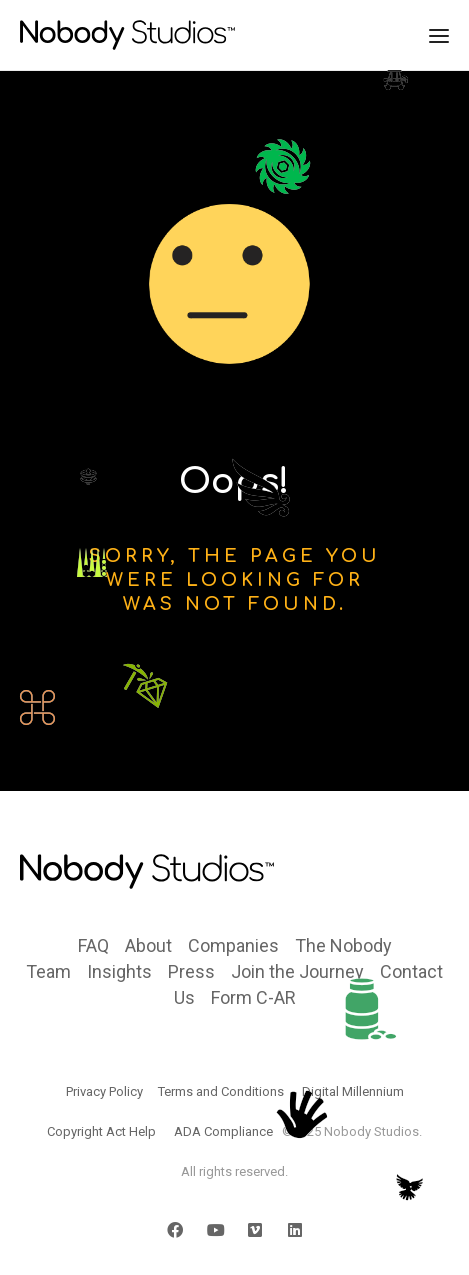 The height and width of the screenshot is (1275, 469). Describe the element at coordinates (301, 1114) in the screenshot. I see `raise your hand to ask a question` at that location.